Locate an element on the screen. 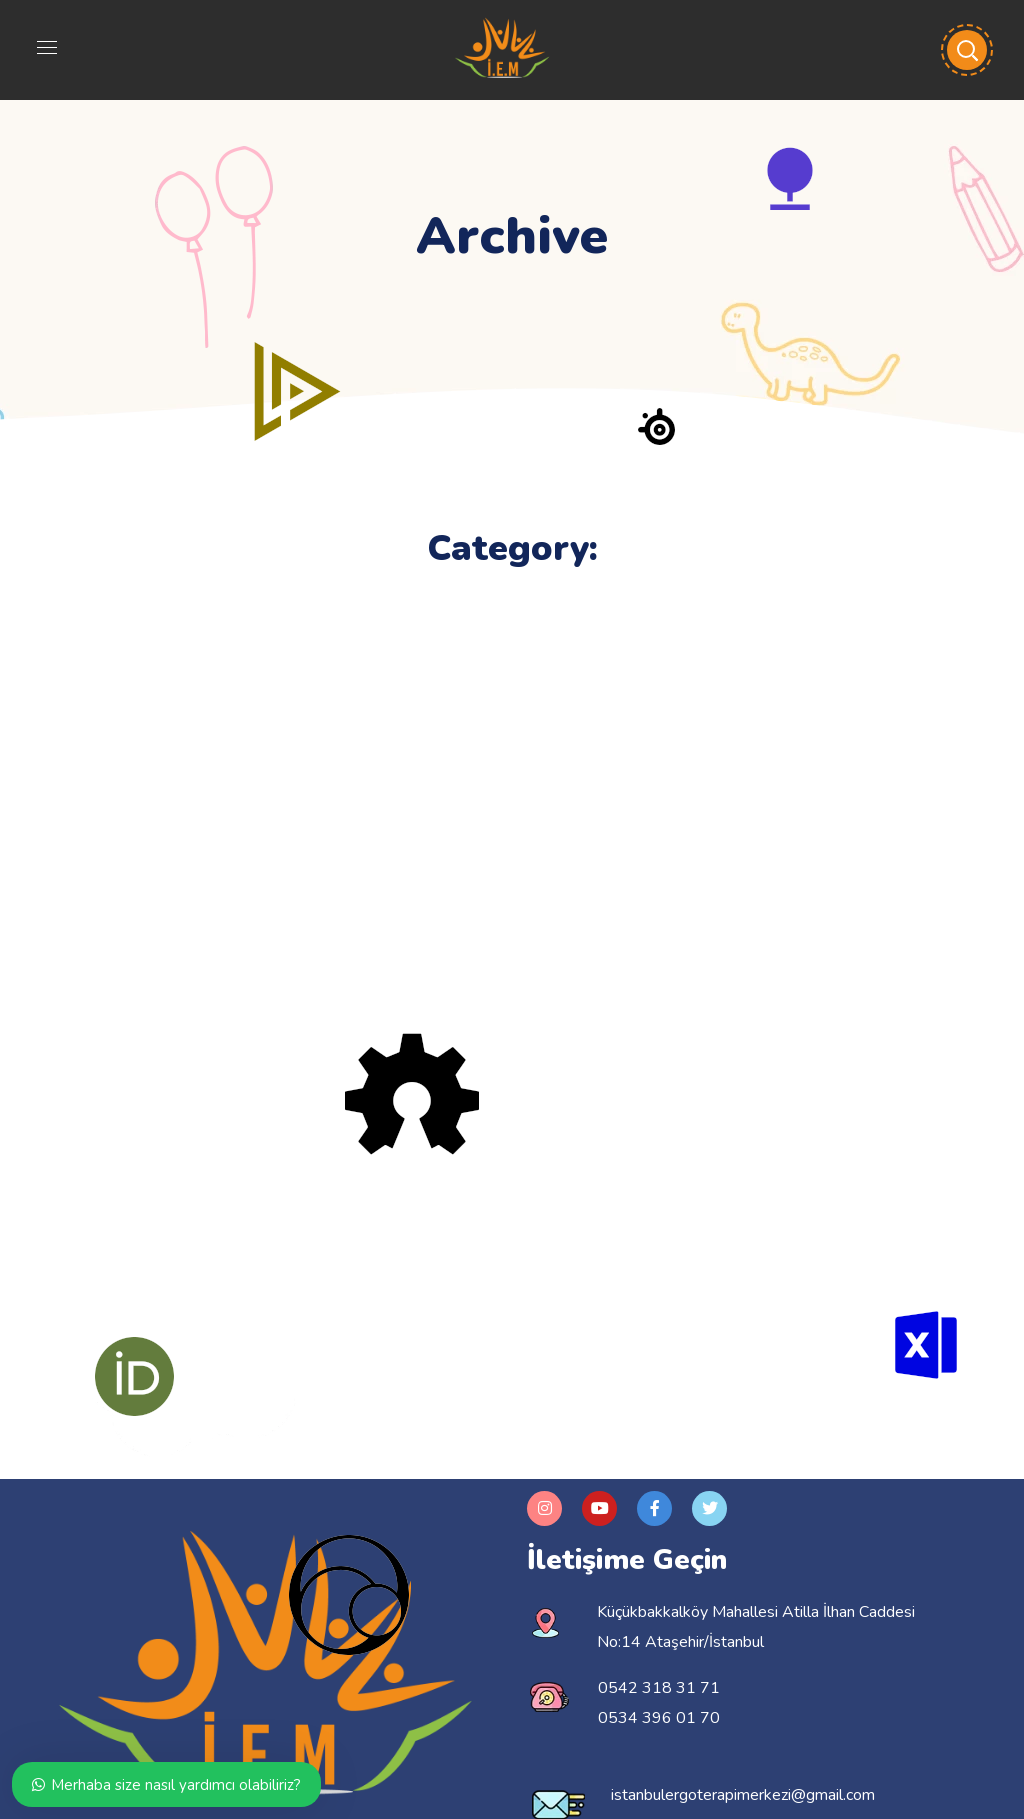 The image size is (1024, 1819). pagseguro payment service logo is located at coordinates (349, 1595).